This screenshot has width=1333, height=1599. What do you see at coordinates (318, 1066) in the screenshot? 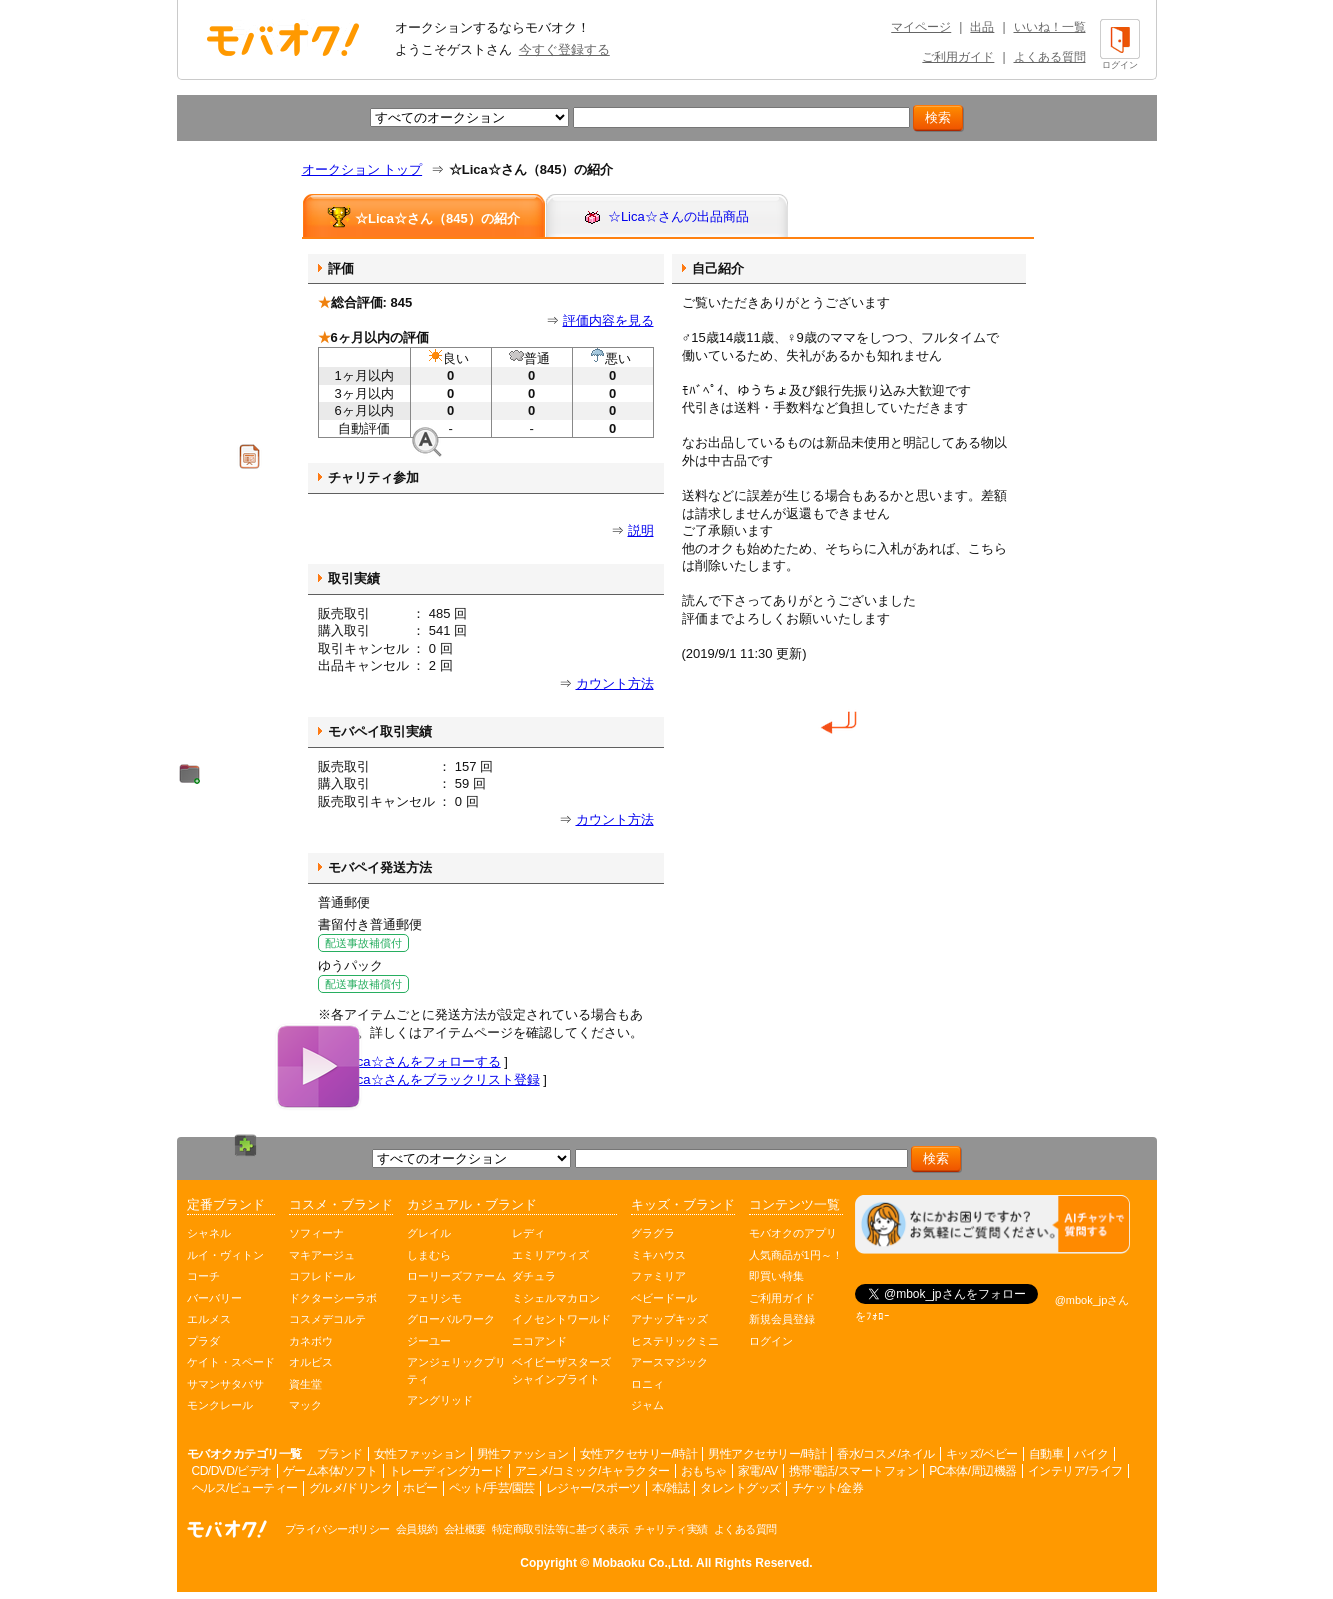
I see `access audio and video codec settings` at bounding box center [318, 1066].